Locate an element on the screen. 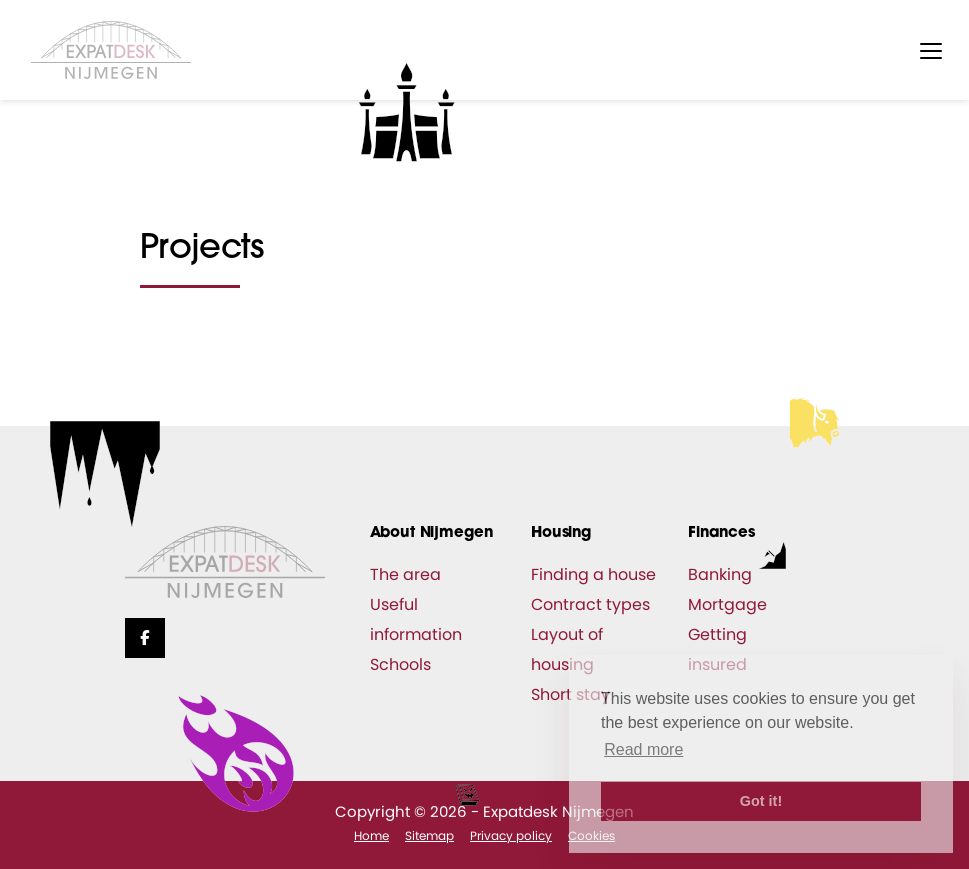 The height and width of the screenshot is (869, 969). indicates a cave or underground environment in a game is located at coordinates (105, 476).